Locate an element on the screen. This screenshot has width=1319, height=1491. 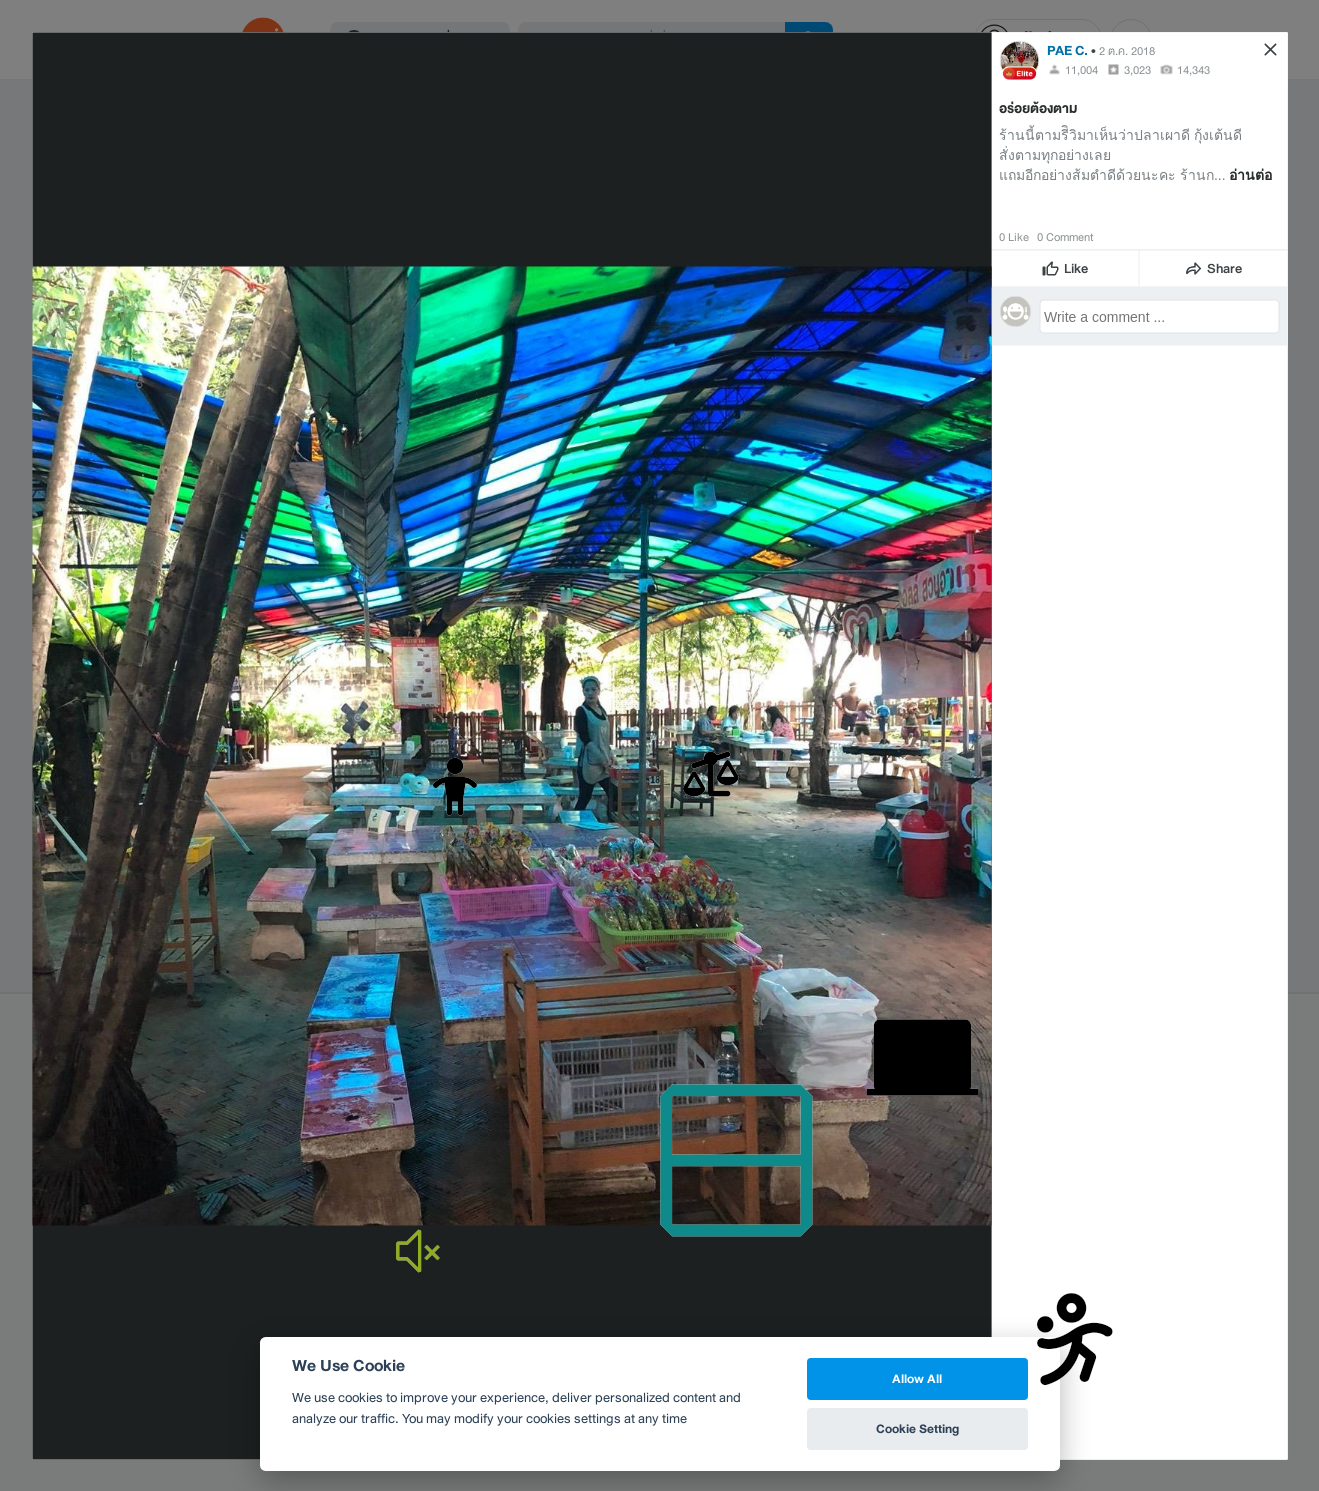
indicates an imbalanced or unequal comparison is located at coordinates (711, 774).